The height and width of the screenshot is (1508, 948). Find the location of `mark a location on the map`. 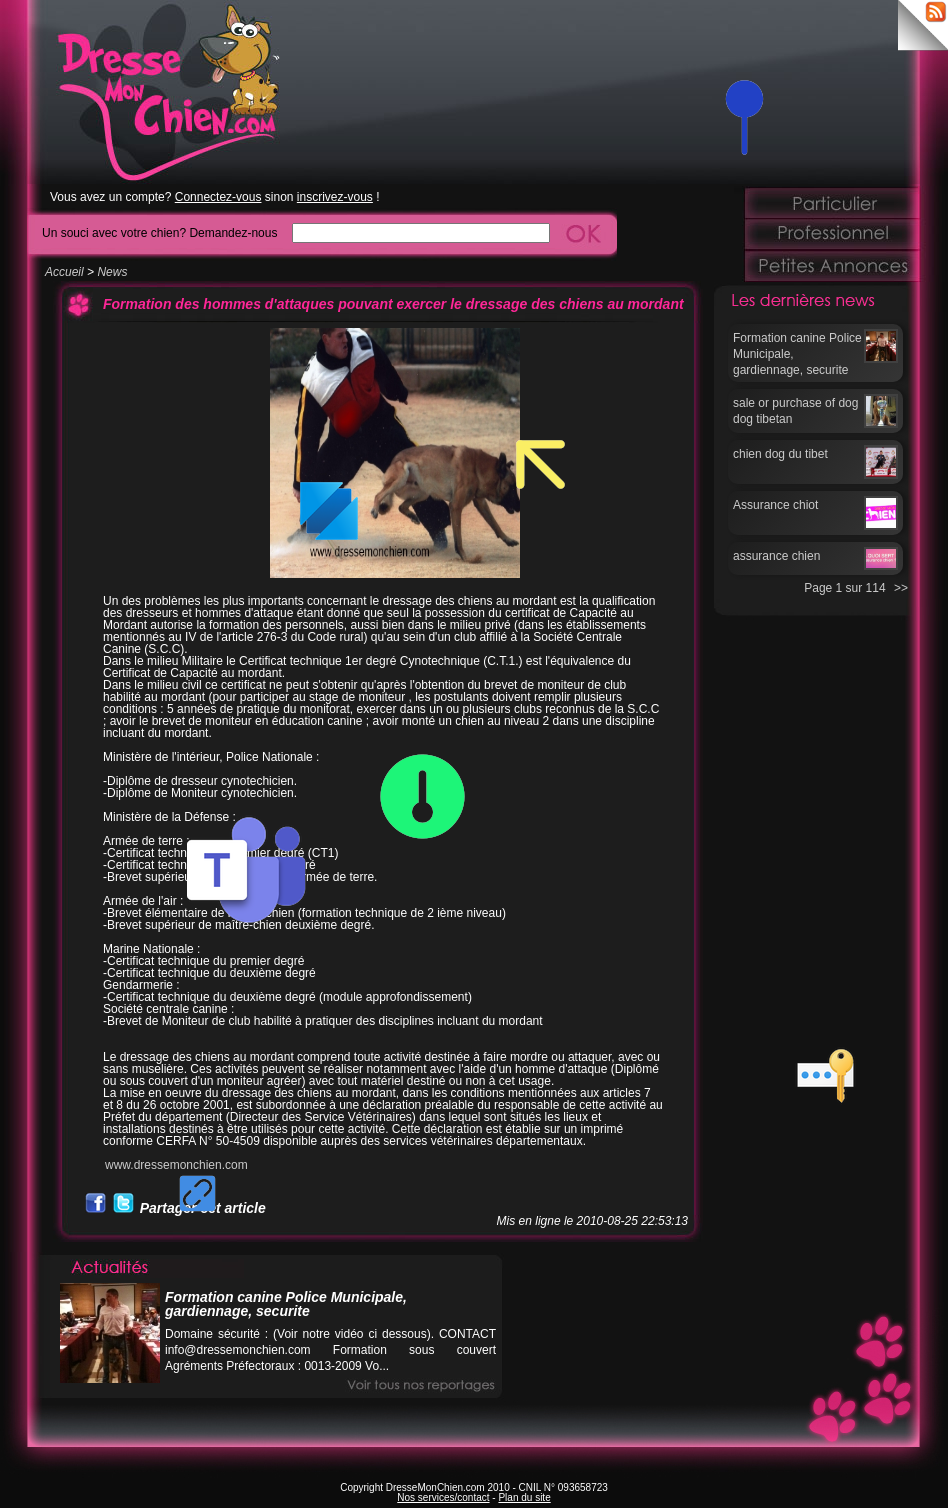

mark a location on the map is located at coordinates (744, 117).